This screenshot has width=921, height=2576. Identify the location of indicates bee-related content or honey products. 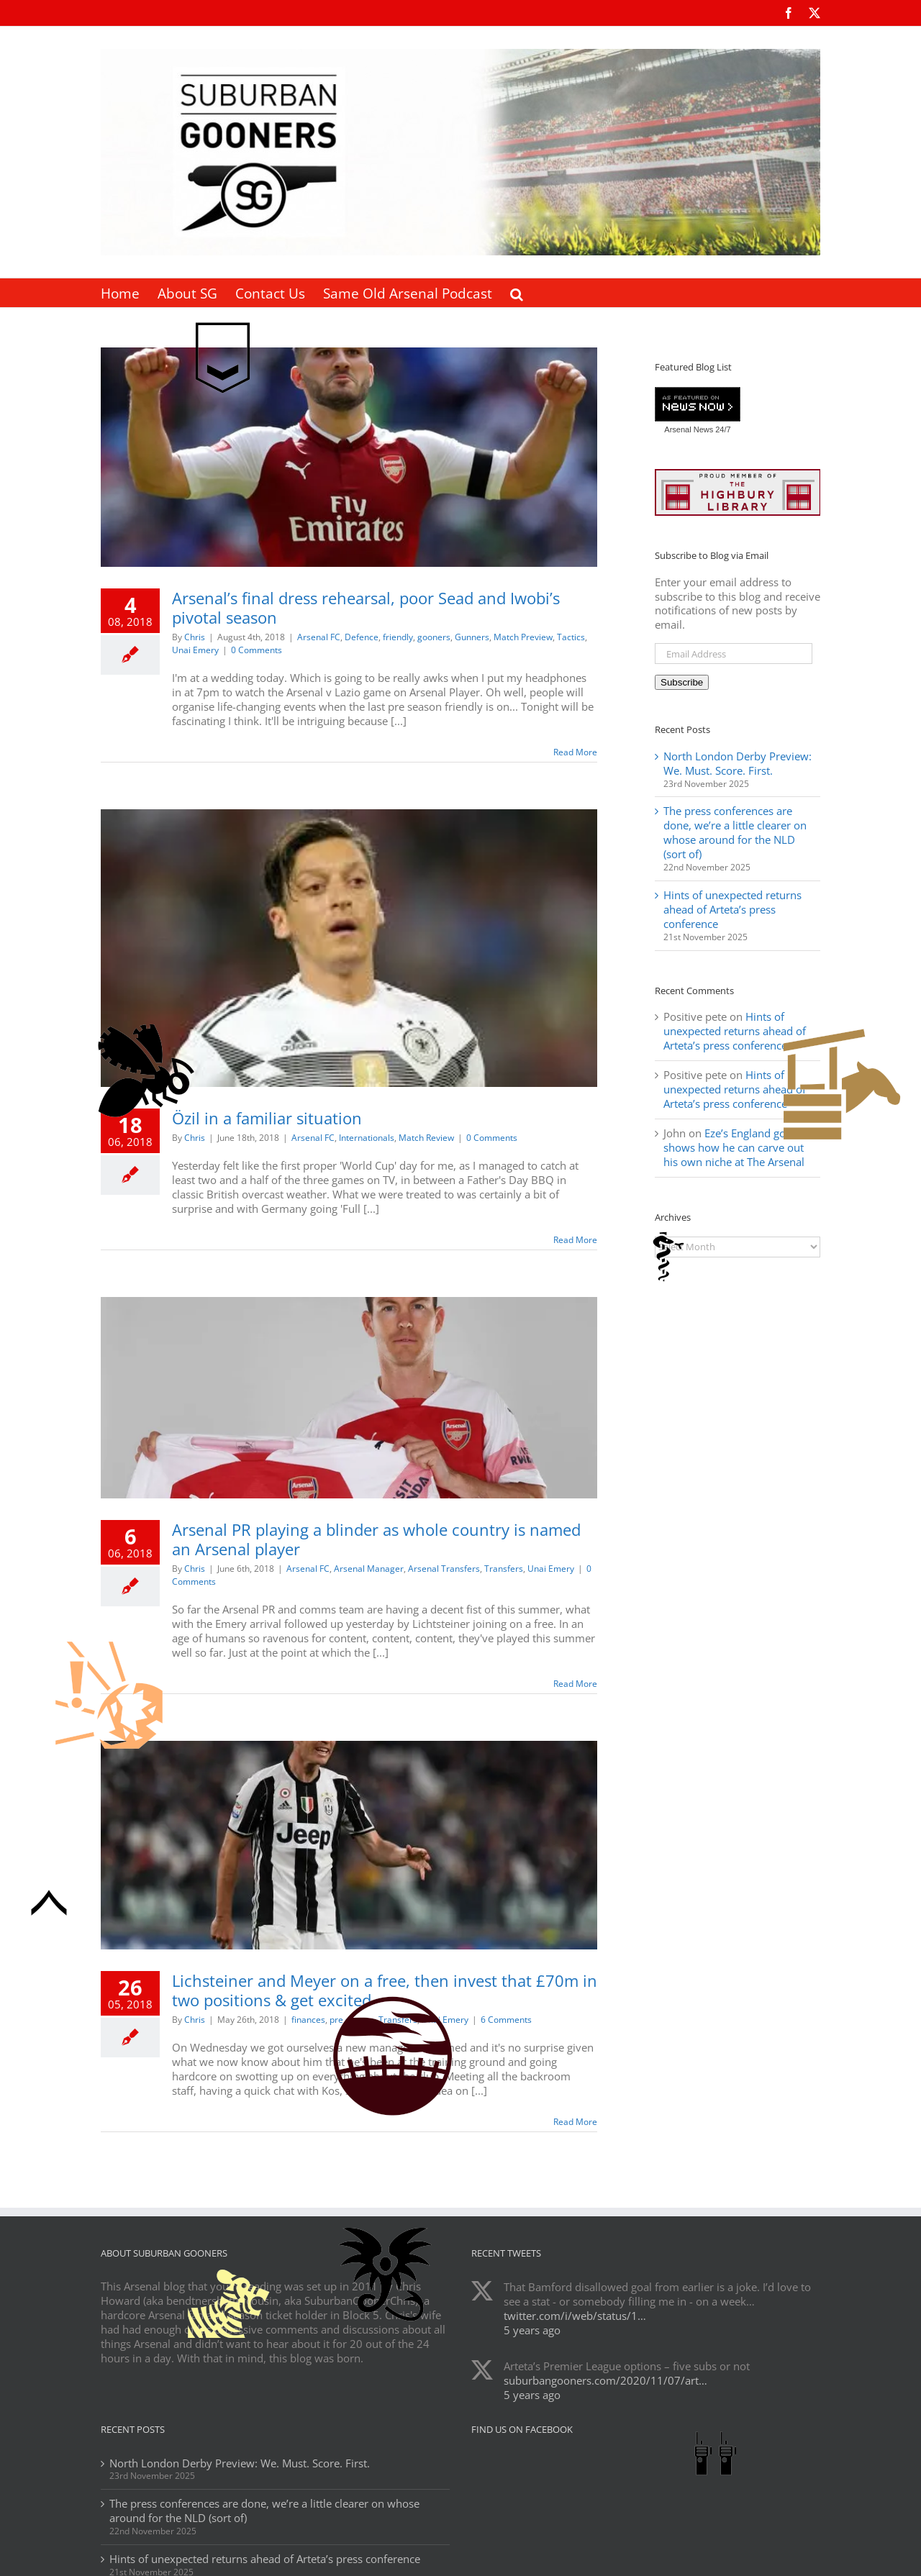
(146, 1073).